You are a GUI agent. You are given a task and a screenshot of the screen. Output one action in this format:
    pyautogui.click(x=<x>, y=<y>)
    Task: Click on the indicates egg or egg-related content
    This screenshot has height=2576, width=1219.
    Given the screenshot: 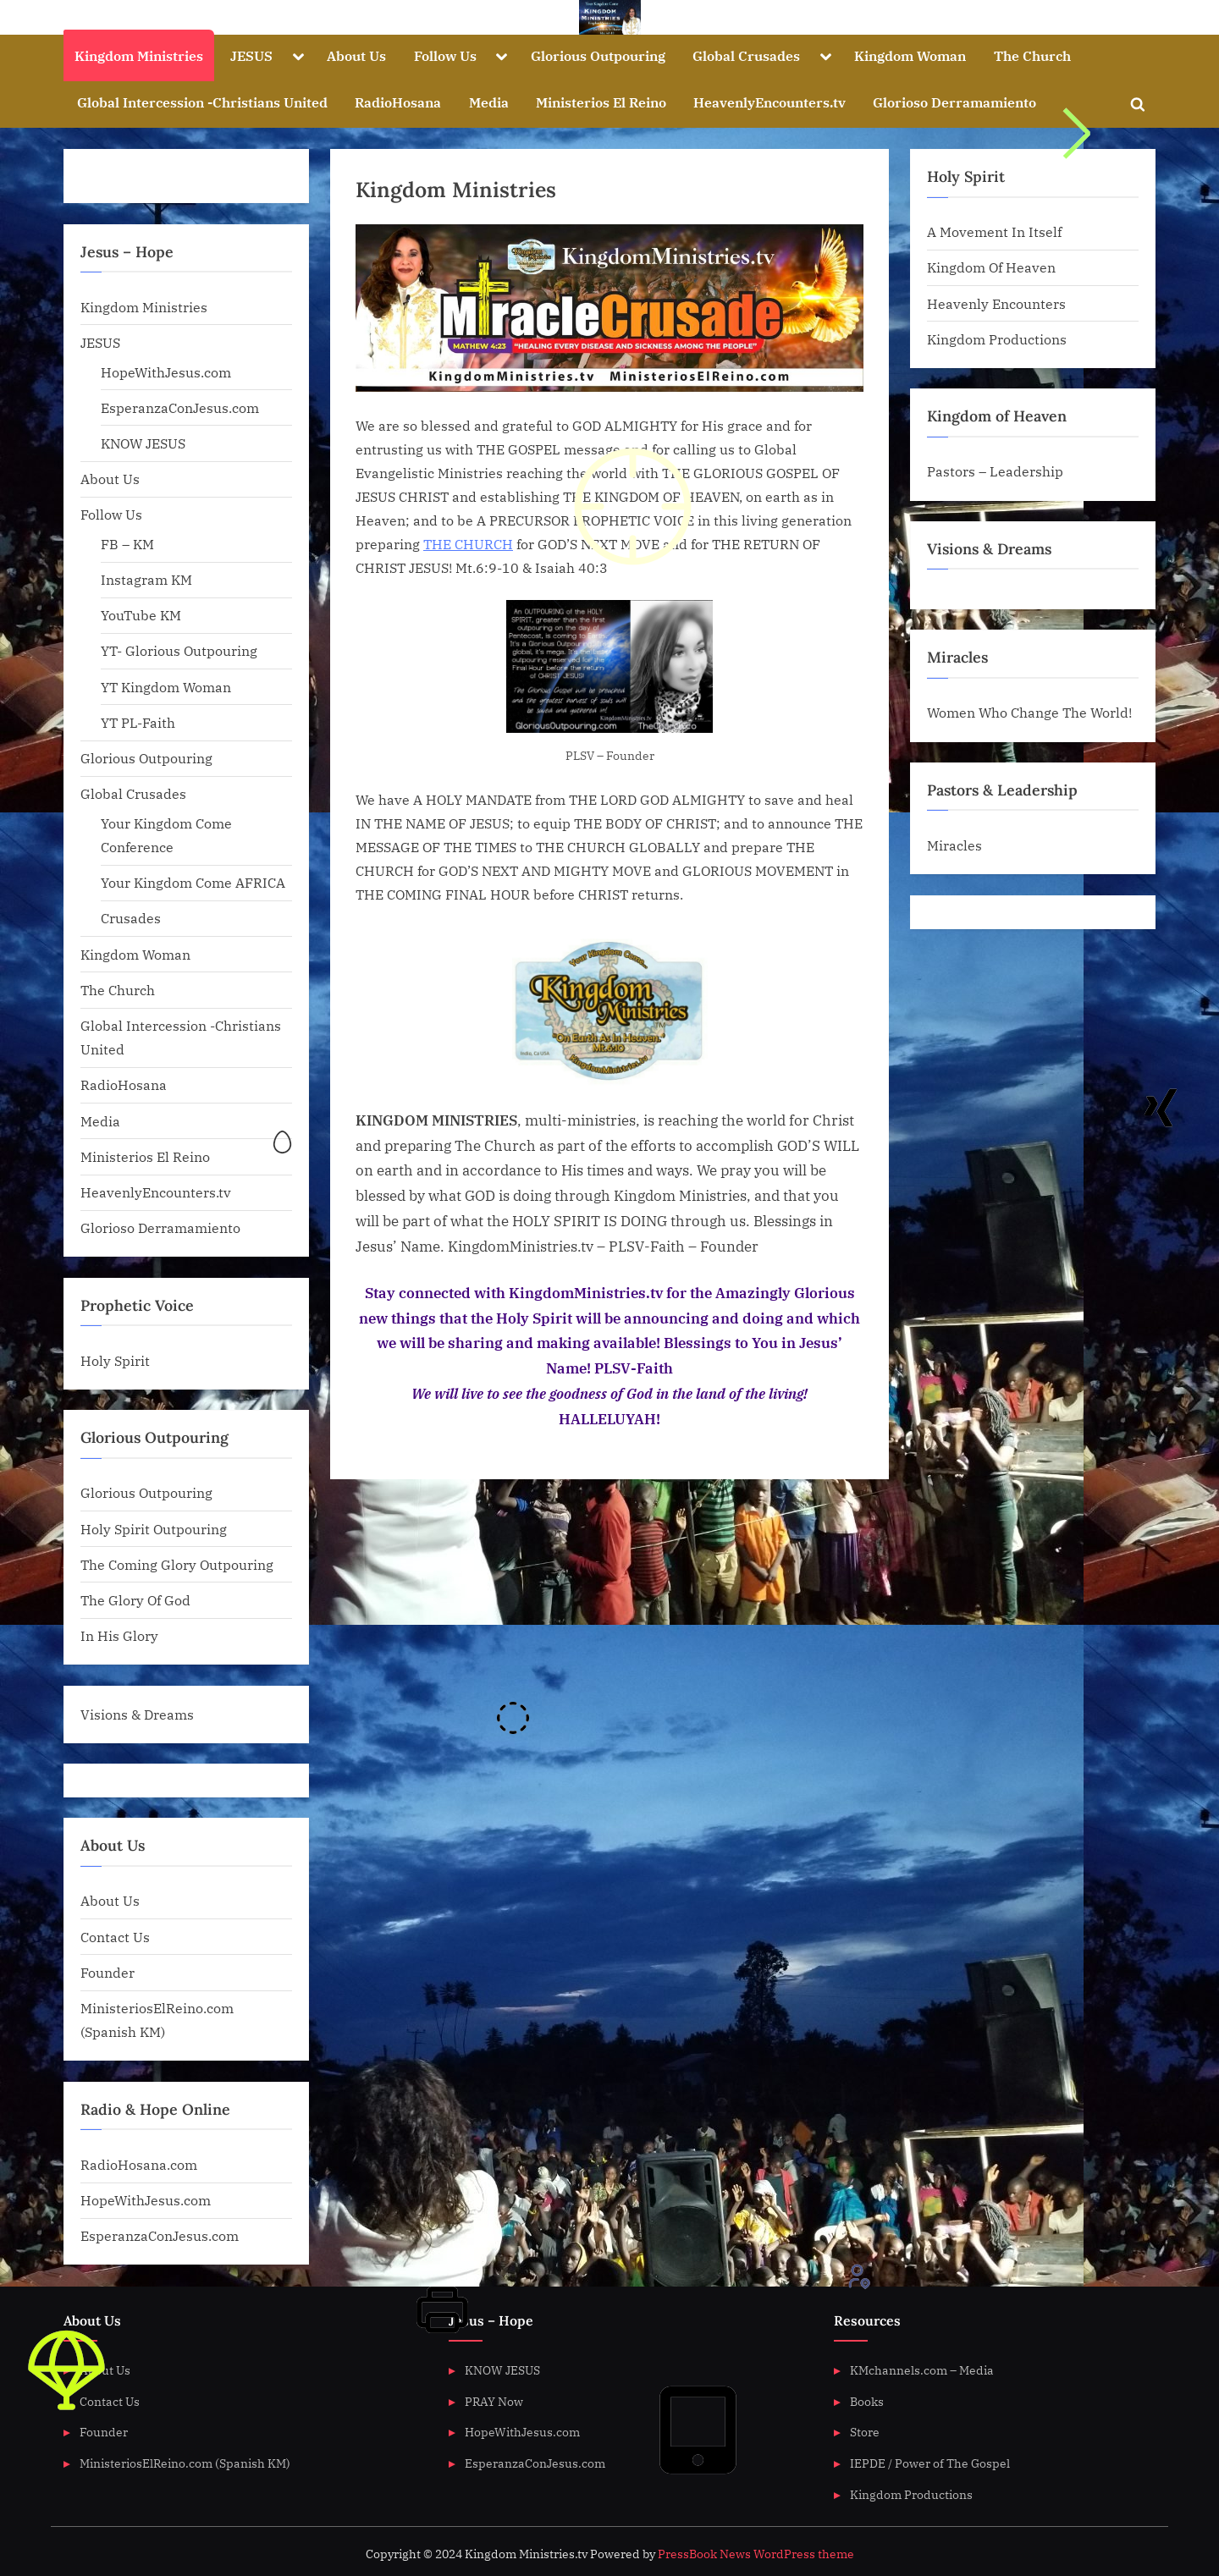 What is the action you would take?
    pyautogui.click(x=282, y=1142)
    